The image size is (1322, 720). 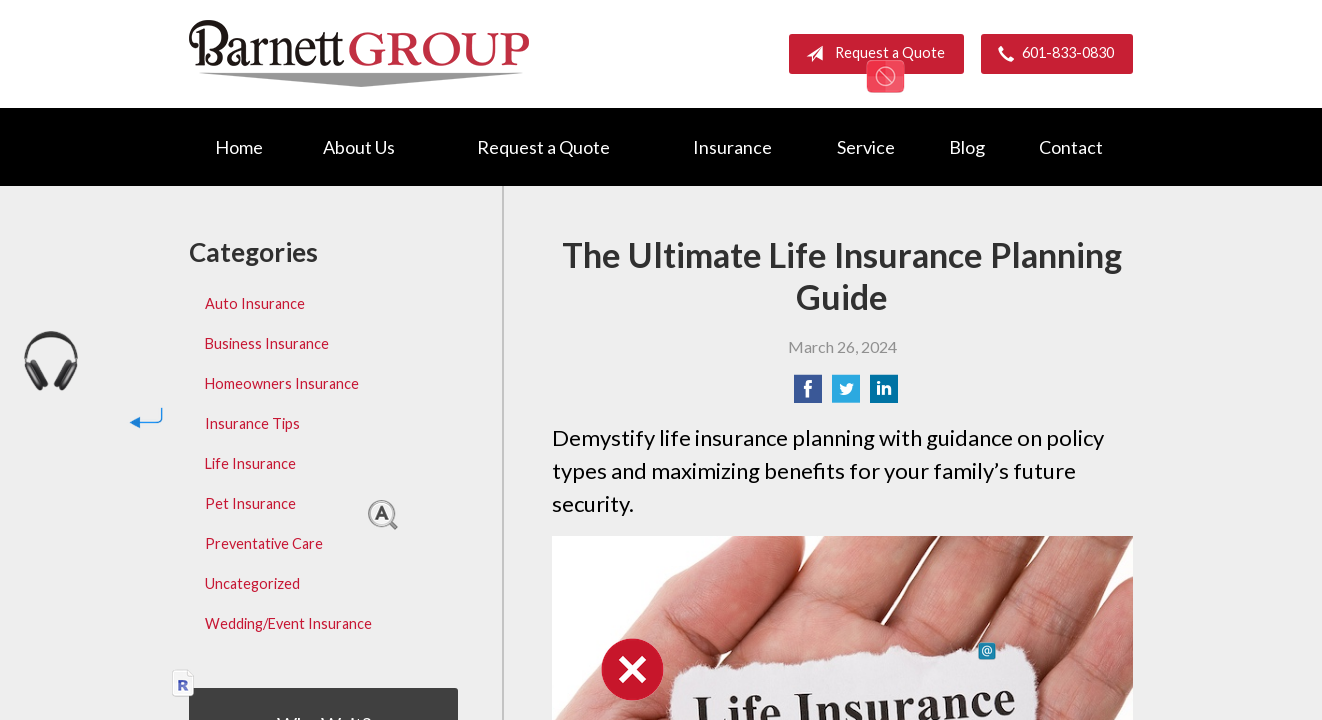 I want to click on close the current dialog or window, so click(x=632, y=669).